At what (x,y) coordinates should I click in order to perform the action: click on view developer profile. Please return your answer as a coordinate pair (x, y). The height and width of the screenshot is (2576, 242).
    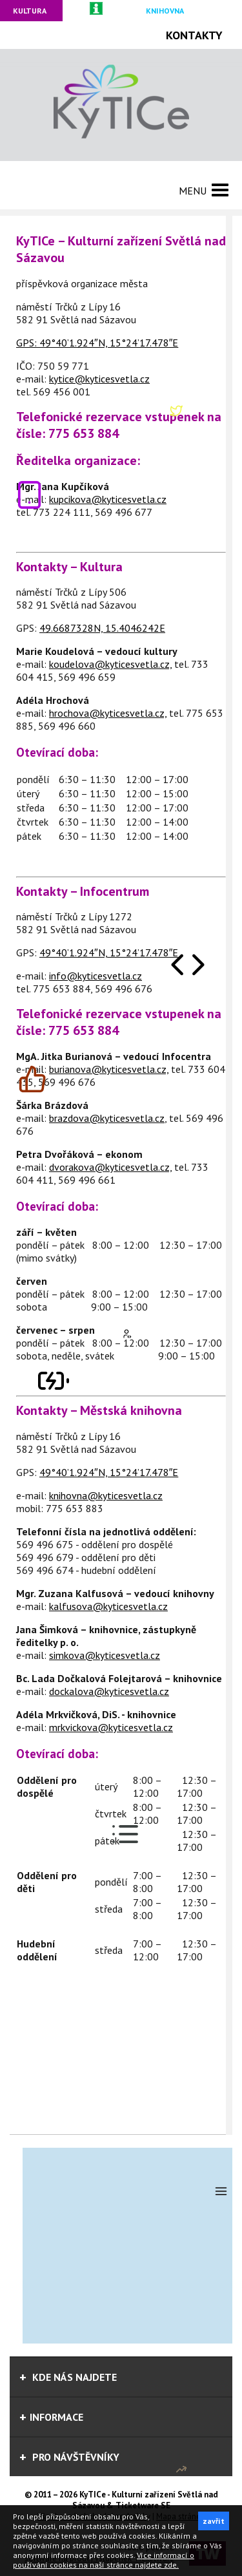
    Looking at the image, I should click on (126, 1334).